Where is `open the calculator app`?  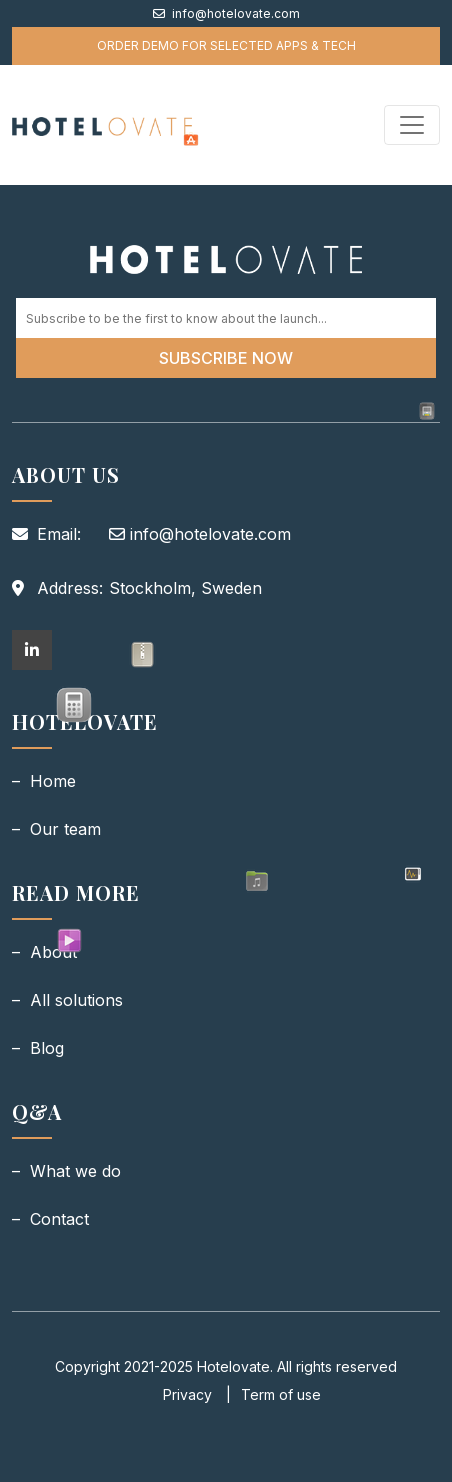 open the calculator app is located at coordinates (74, 705).